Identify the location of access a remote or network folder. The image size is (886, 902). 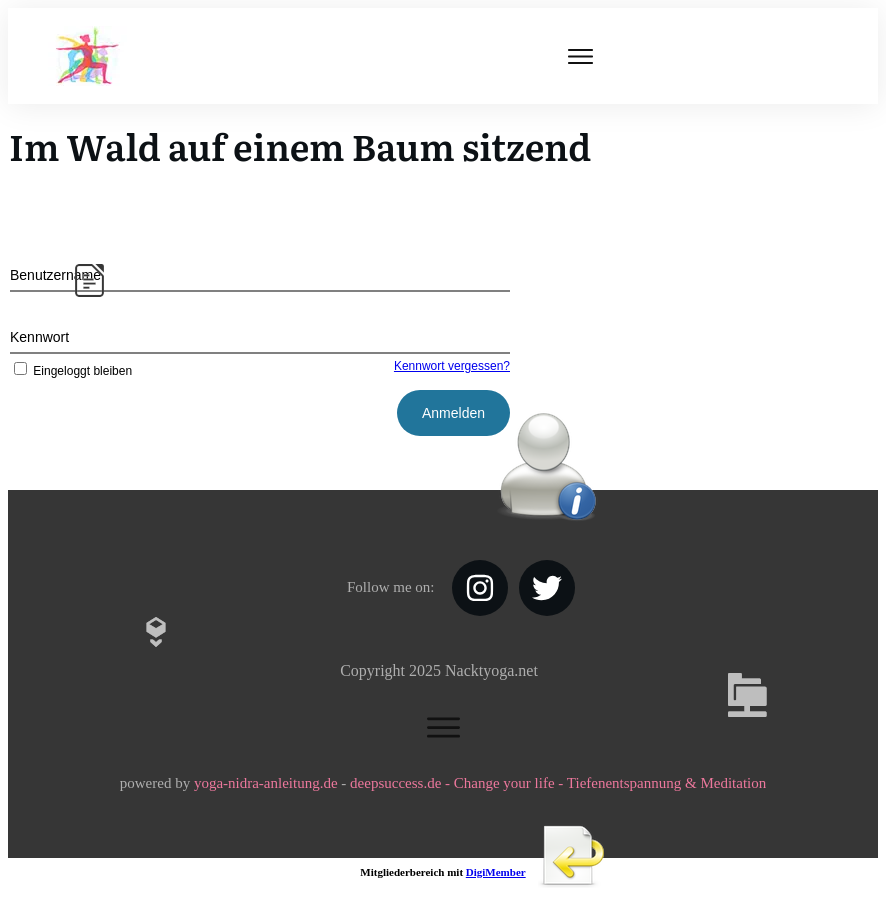
(750, 695).